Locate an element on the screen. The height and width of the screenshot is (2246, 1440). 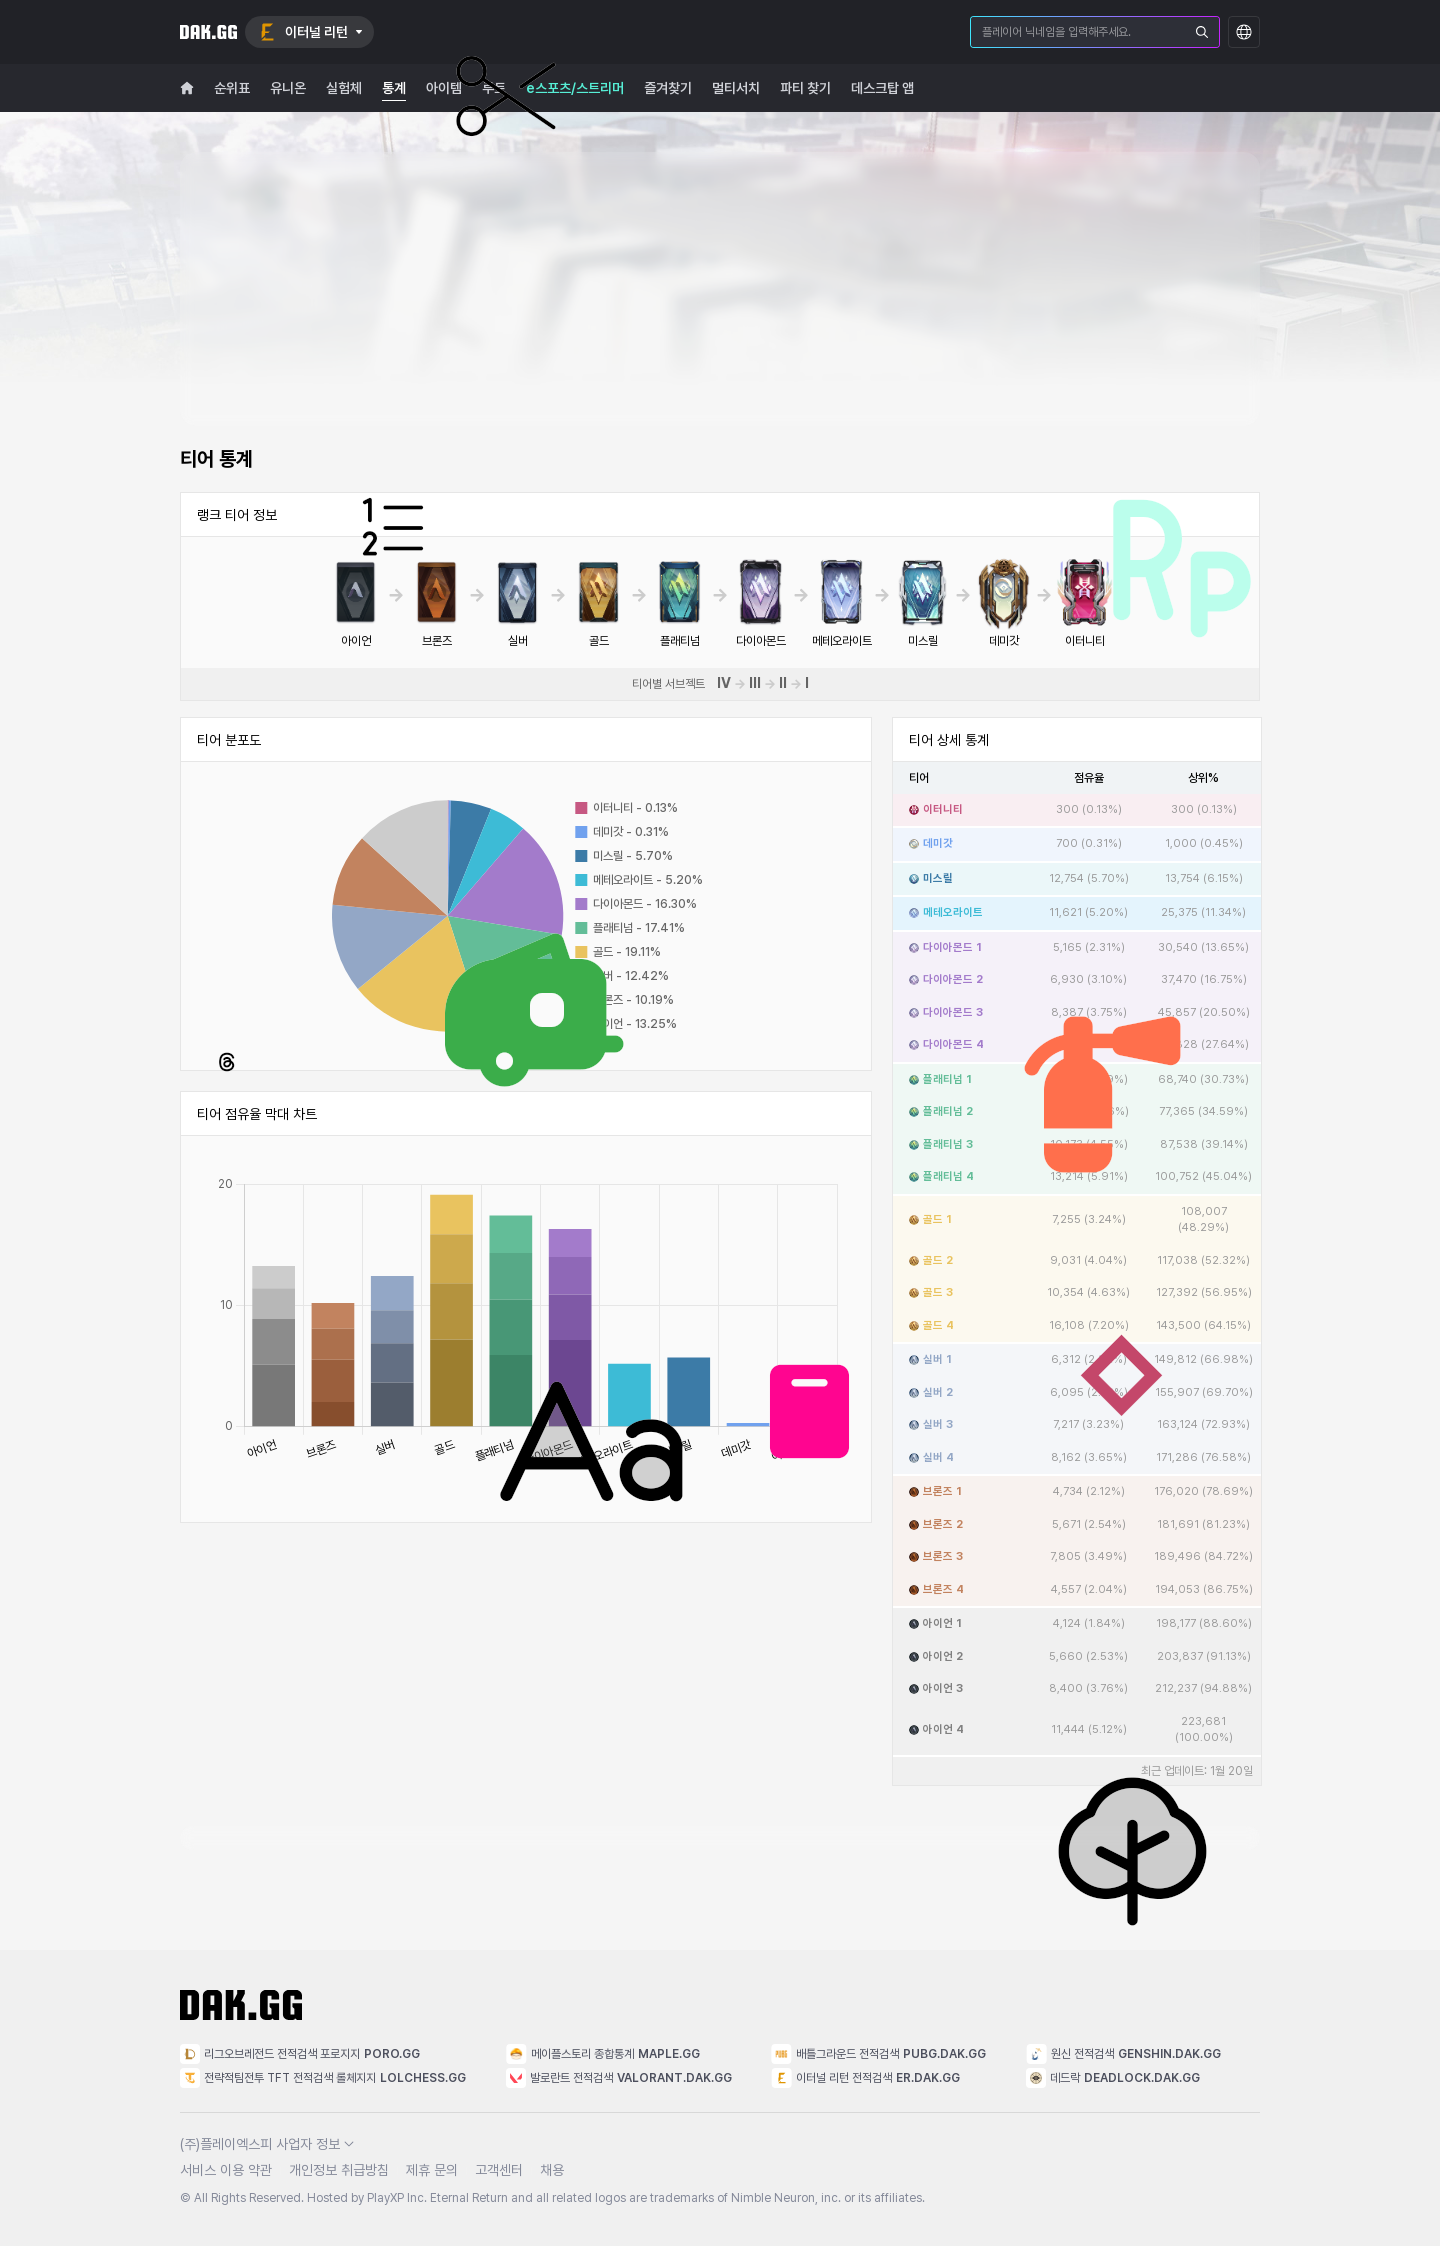
cut selected content is located at coordinates (504, 96).